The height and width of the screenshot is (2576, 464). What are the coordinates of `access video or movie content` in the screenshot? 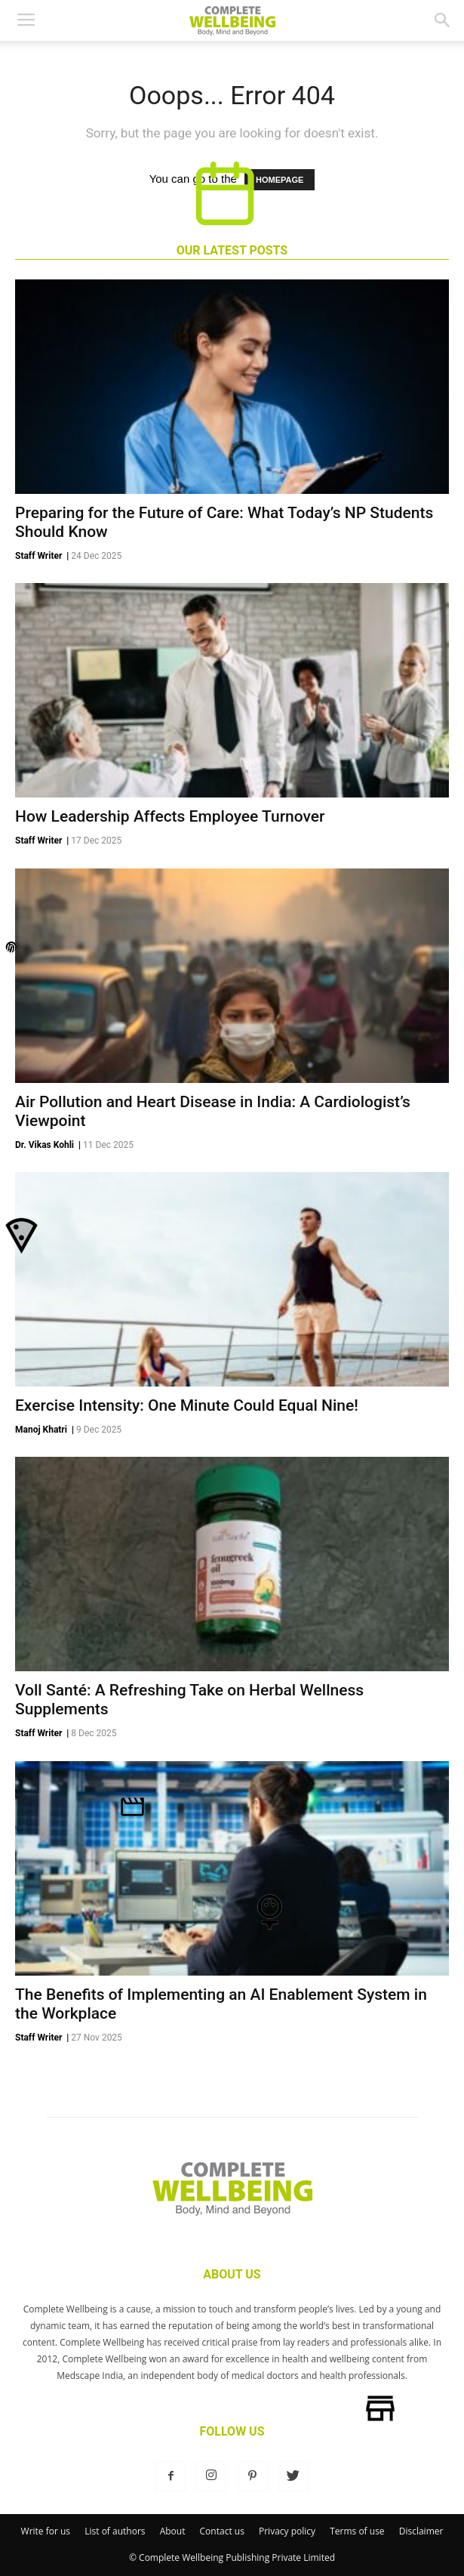 It's located at (132, 1806).